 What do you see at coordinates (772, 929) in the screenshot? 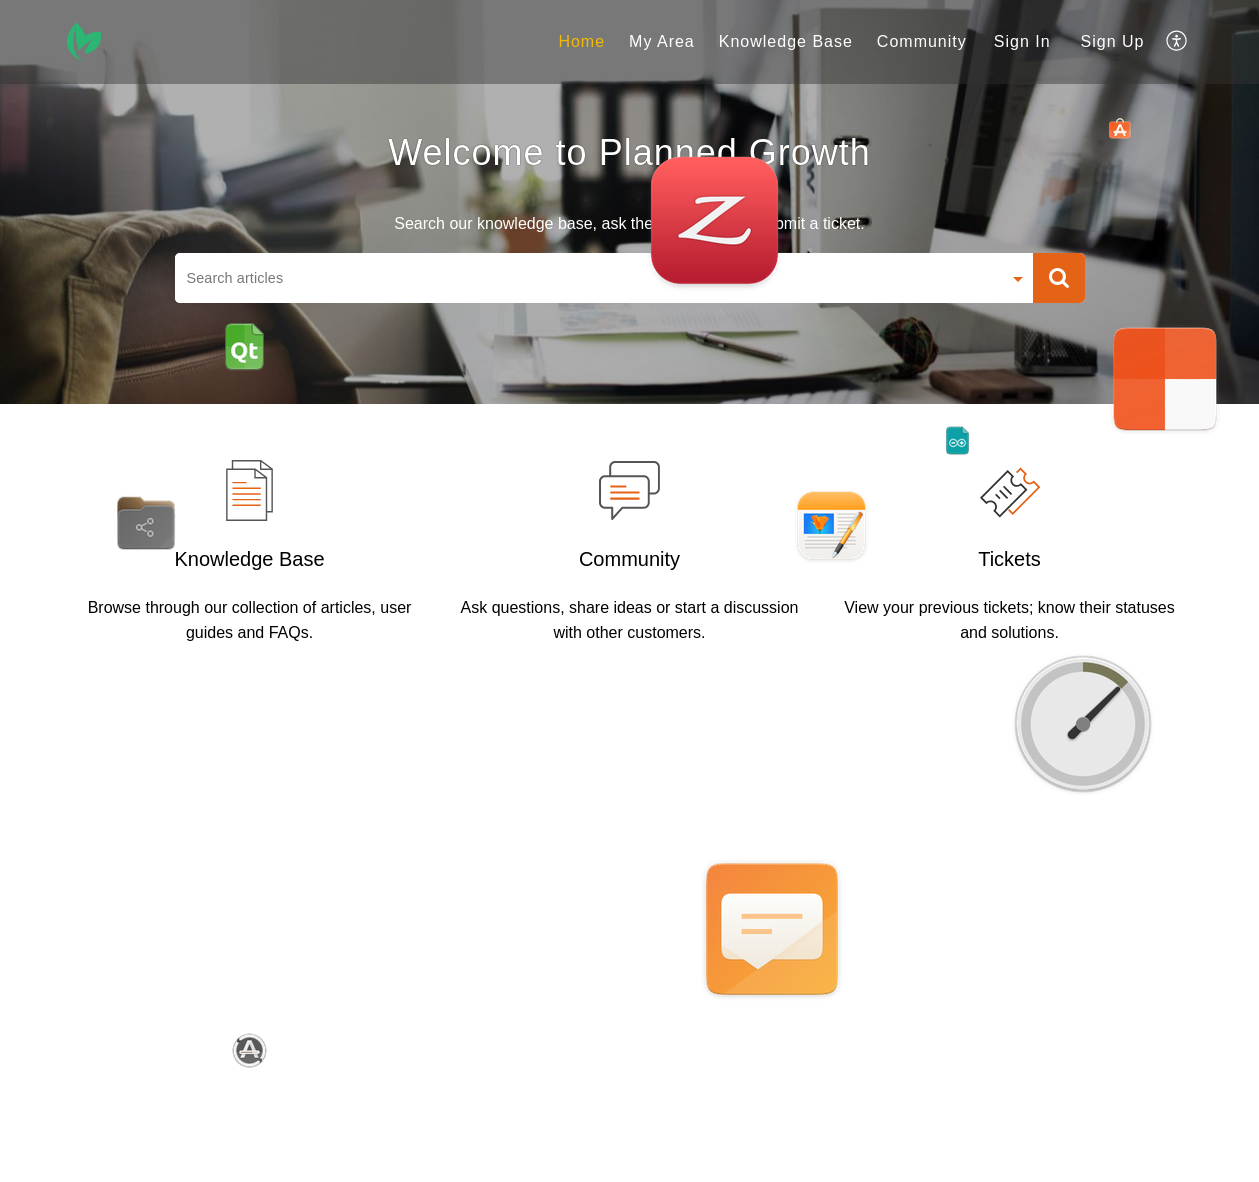
I see `open instant messaging app` at bounding box center [772, 929].